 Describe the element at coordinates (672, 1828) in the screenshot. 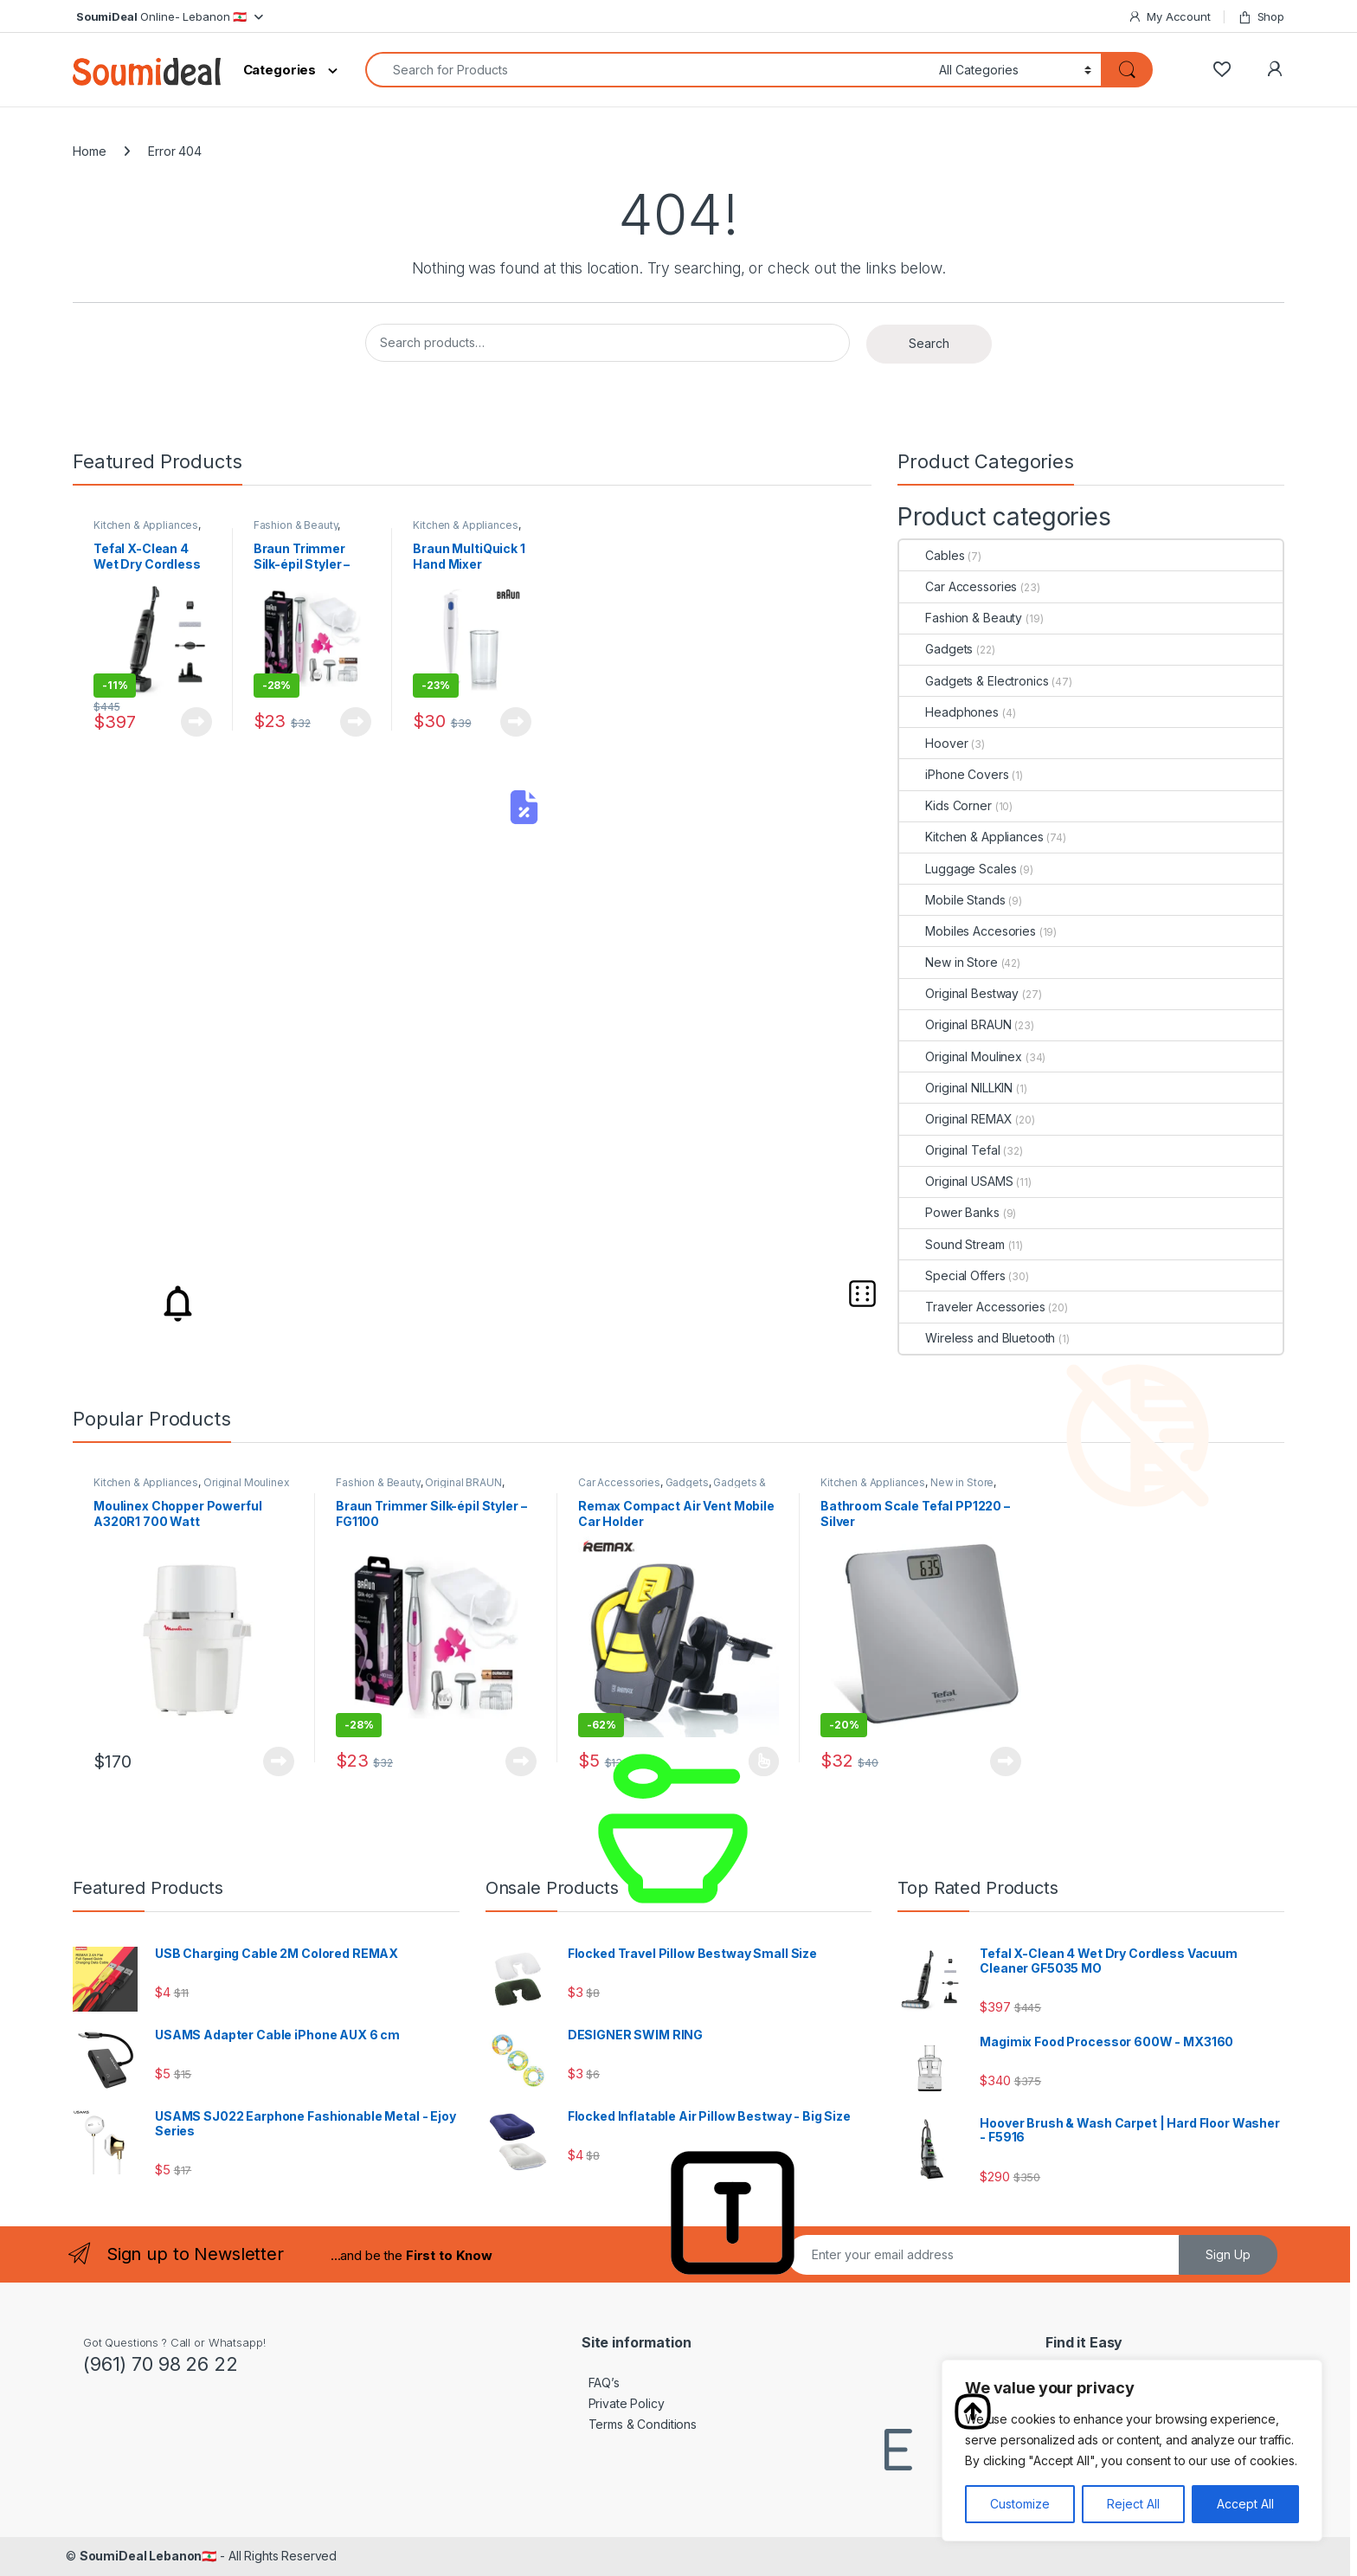

I see `access food or recipe features` at that location.